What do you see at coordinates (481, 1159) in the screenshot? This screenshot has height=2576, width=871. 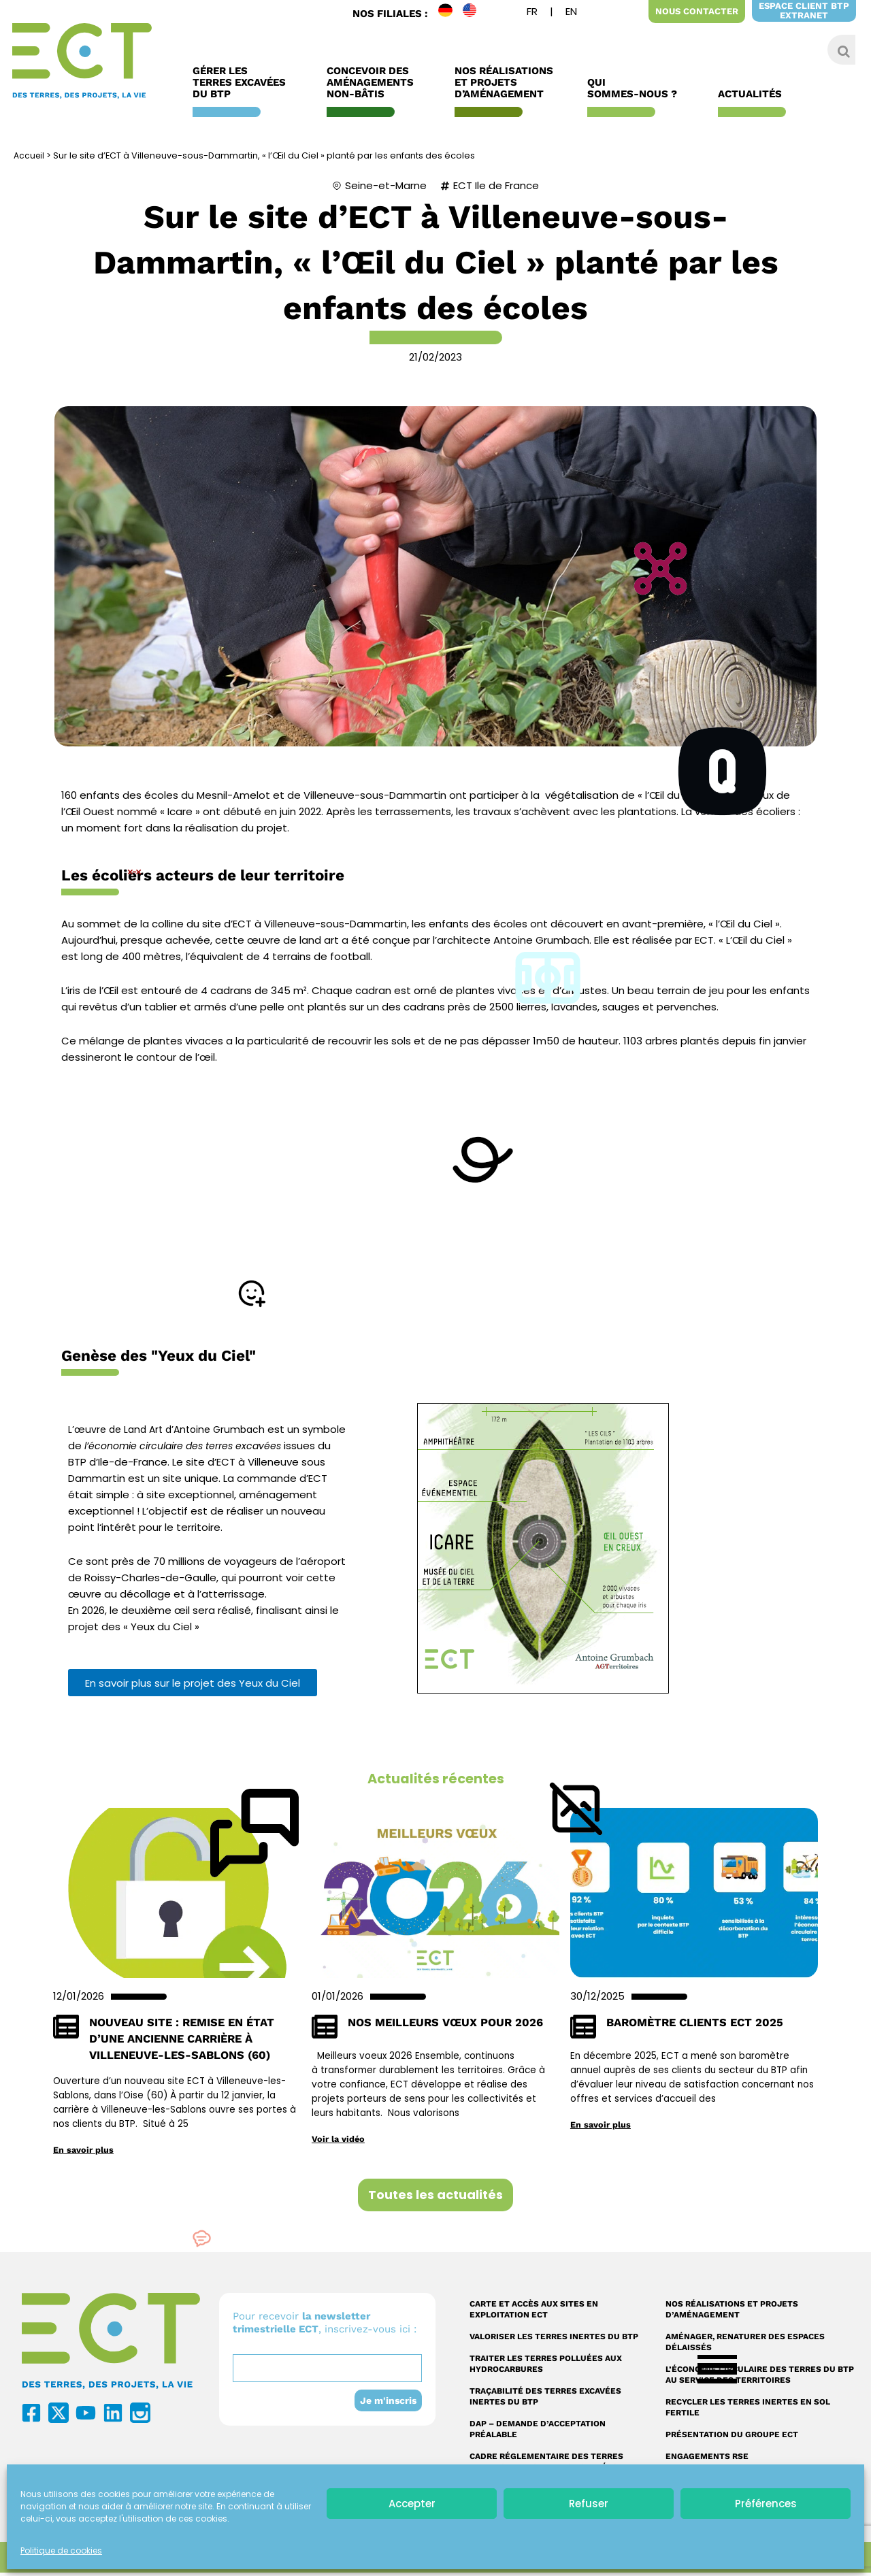 I see `access freehand drawing or annotation tools` at bounding box center [481, 1159].